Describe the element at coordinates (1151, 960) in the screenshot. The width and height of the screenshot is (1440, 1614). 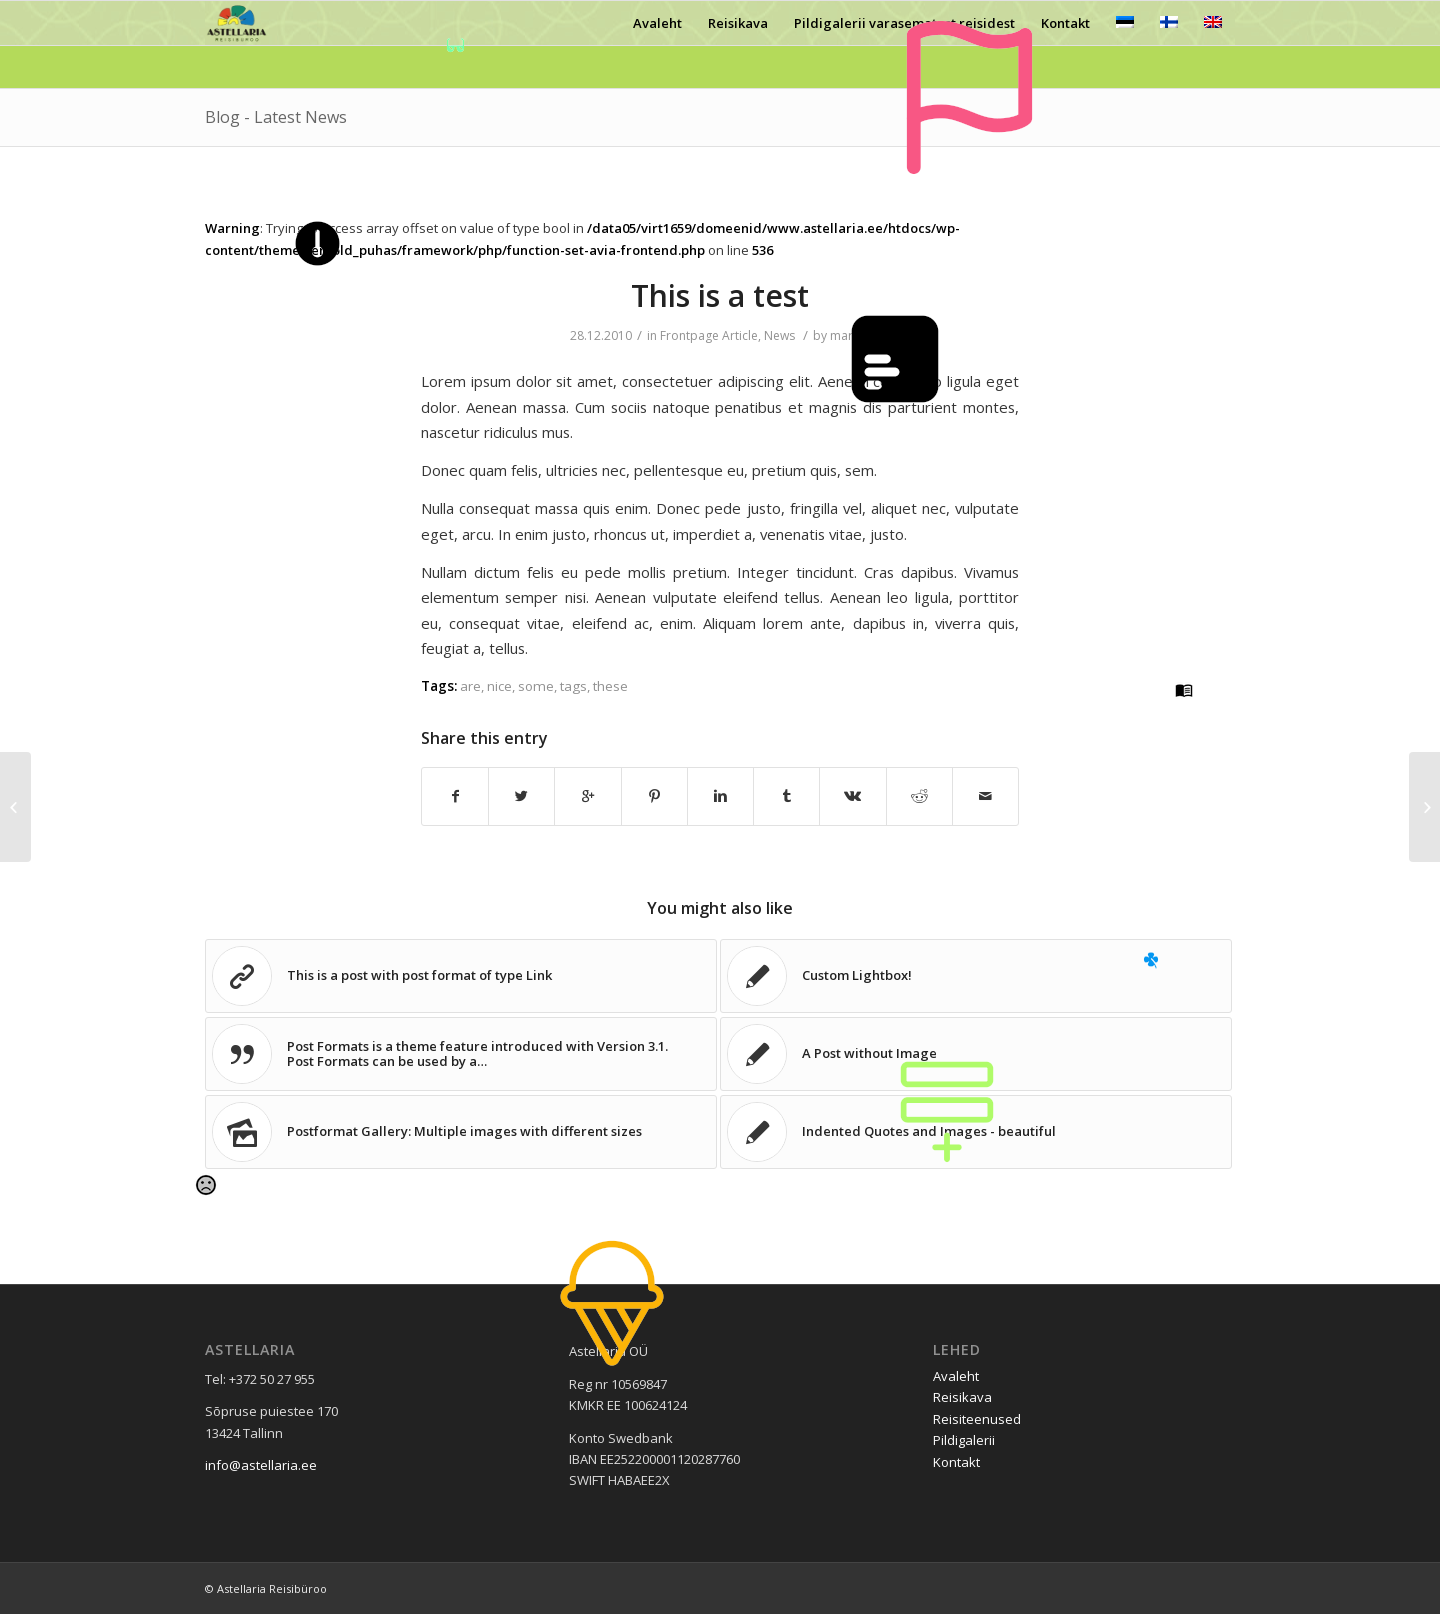
I see `indicates a lucky or bonus reward` at that location.